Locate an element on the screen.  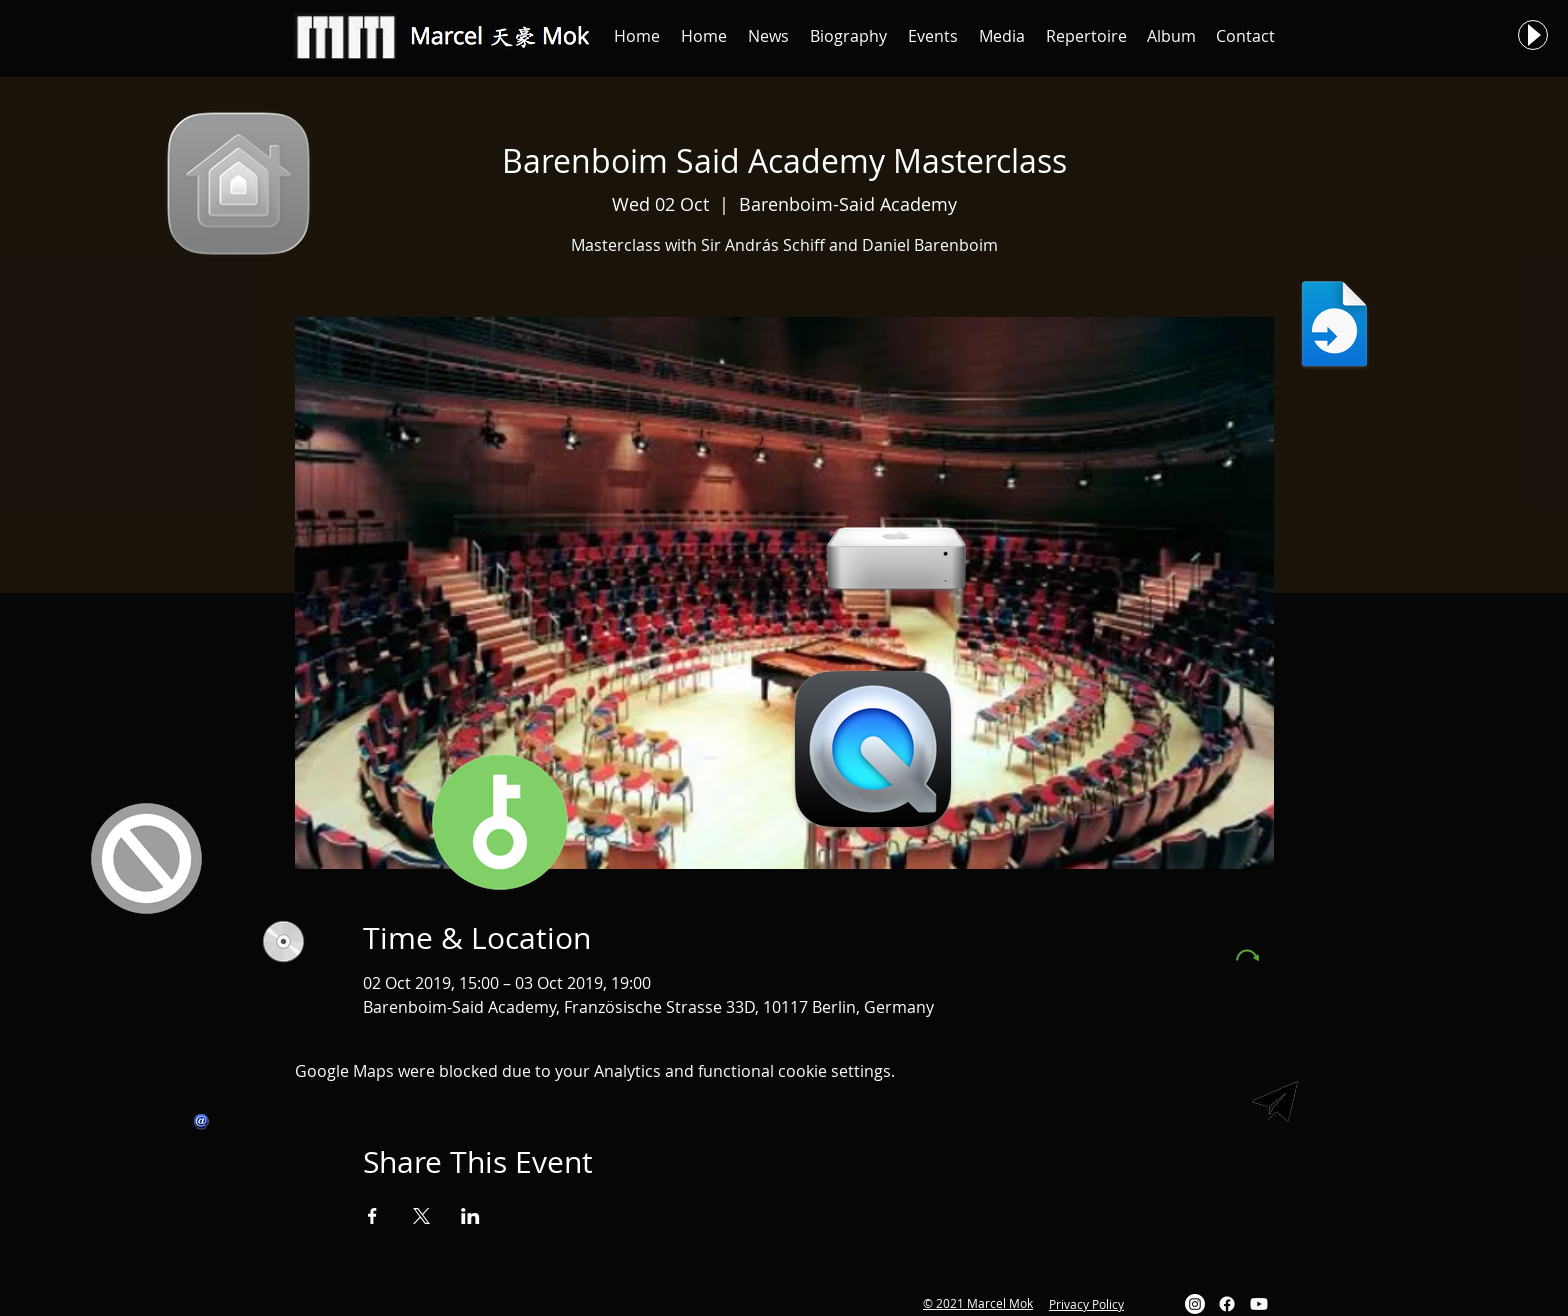
a gdscript source code file is located at coordinates (1334, 325).